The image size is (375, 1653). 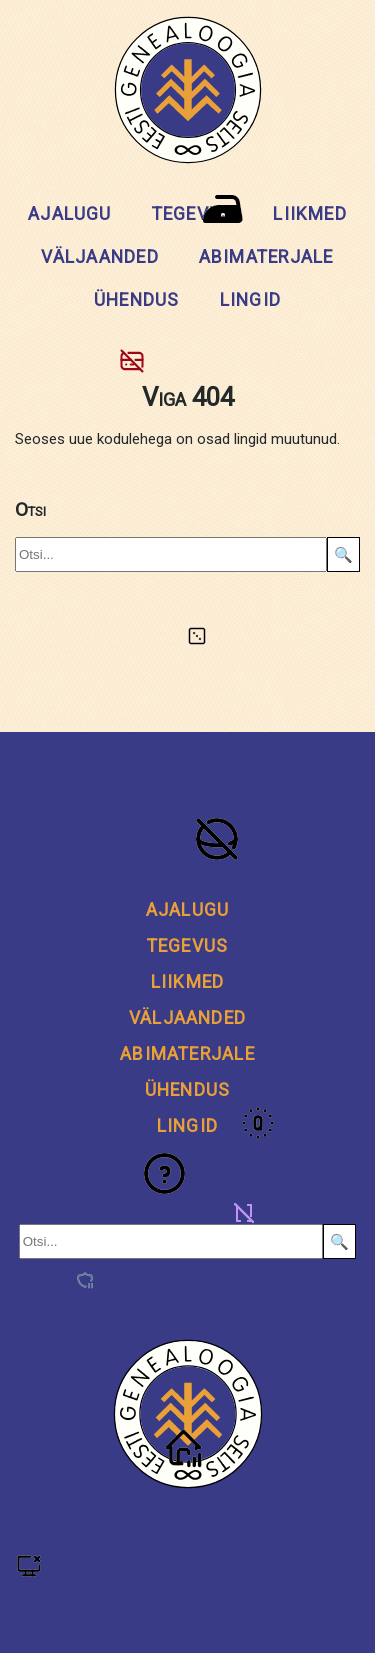 I want to click on indicates a loading or processing state for Q-related feature, so click(x=258, y=1123).